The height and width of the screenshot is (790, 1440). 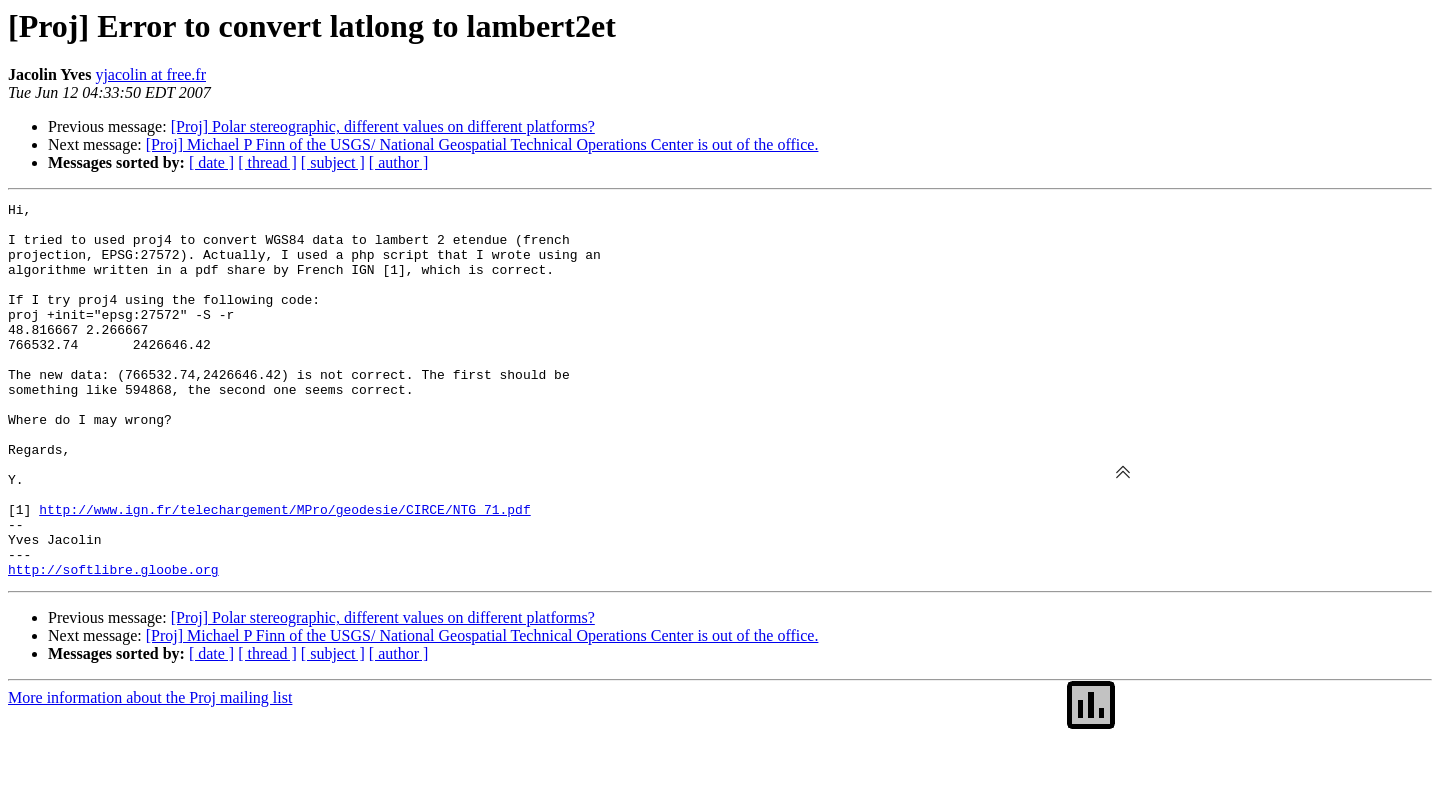 I want to click on scroll to top of page, so click(x=1123, y=472).